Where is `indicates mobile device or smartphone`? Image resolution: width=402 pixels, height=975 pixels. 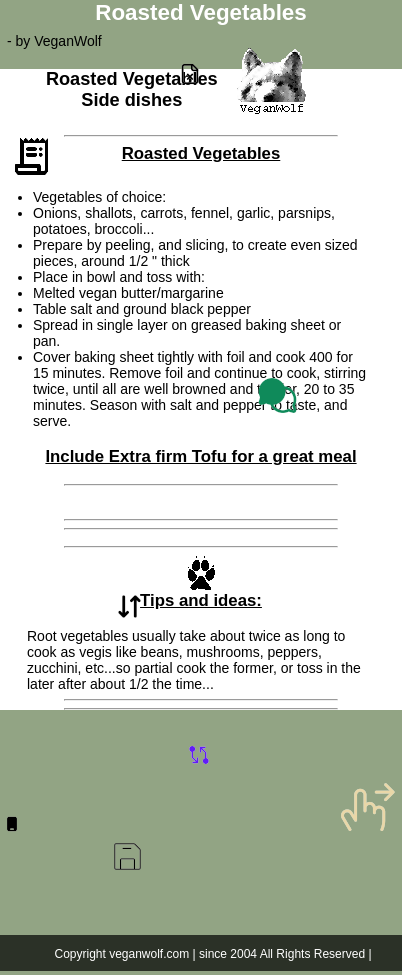 indicates mobile device or smartphone is located at coordinates (12, 824).